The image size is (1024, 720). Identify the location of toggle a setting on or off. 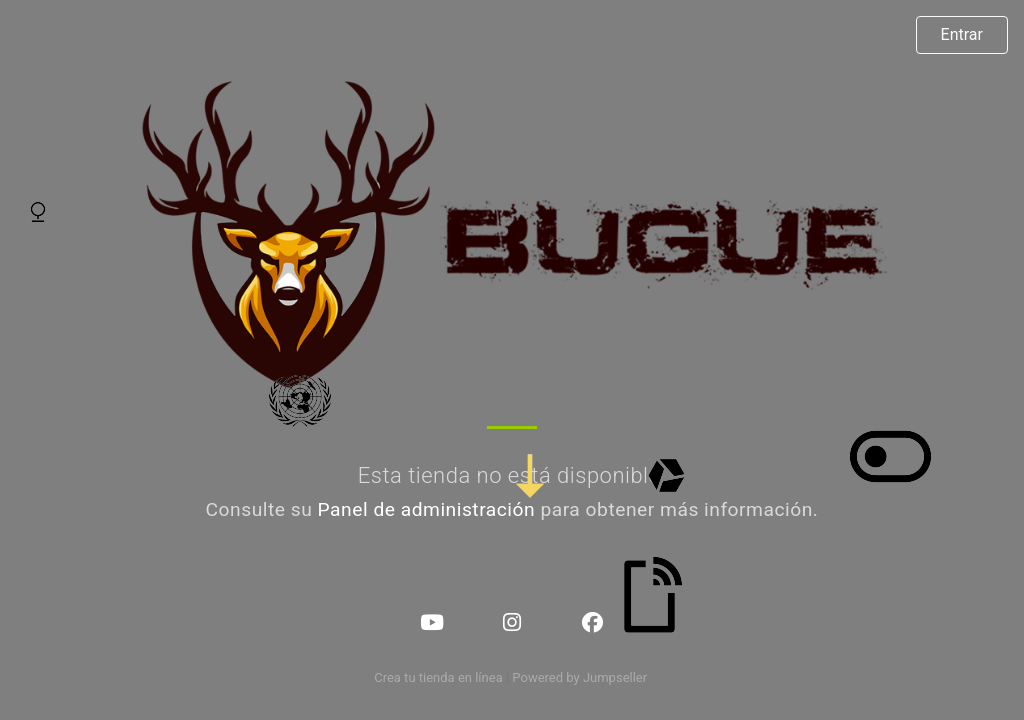
(890, 456).